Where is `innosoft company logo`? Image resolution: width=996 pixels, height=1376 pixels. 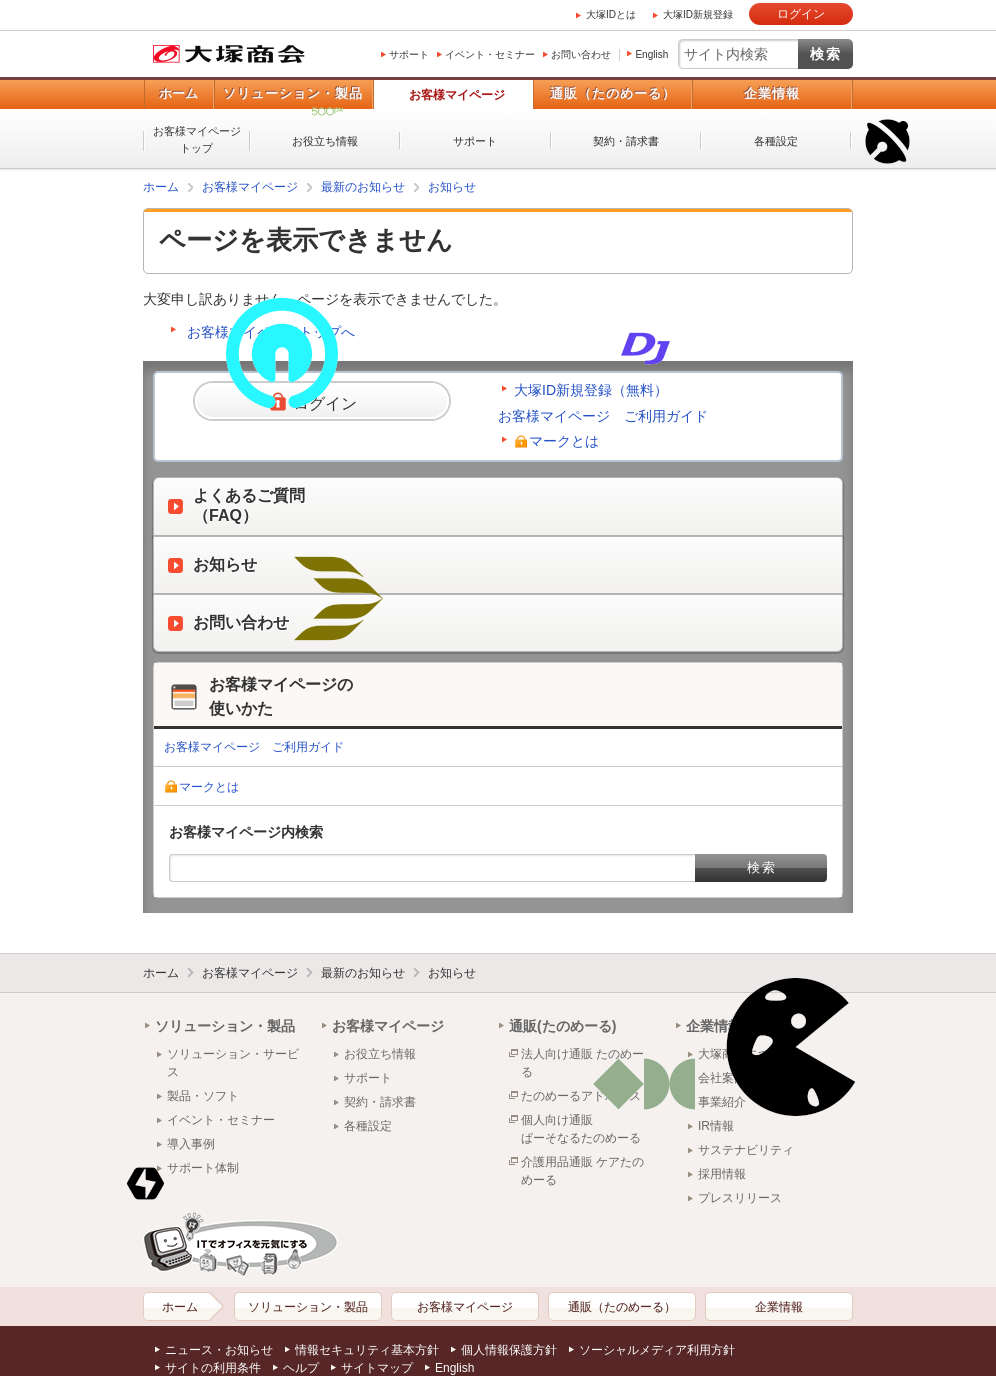 innosoft company logo is located at coordinates (644, 1084).